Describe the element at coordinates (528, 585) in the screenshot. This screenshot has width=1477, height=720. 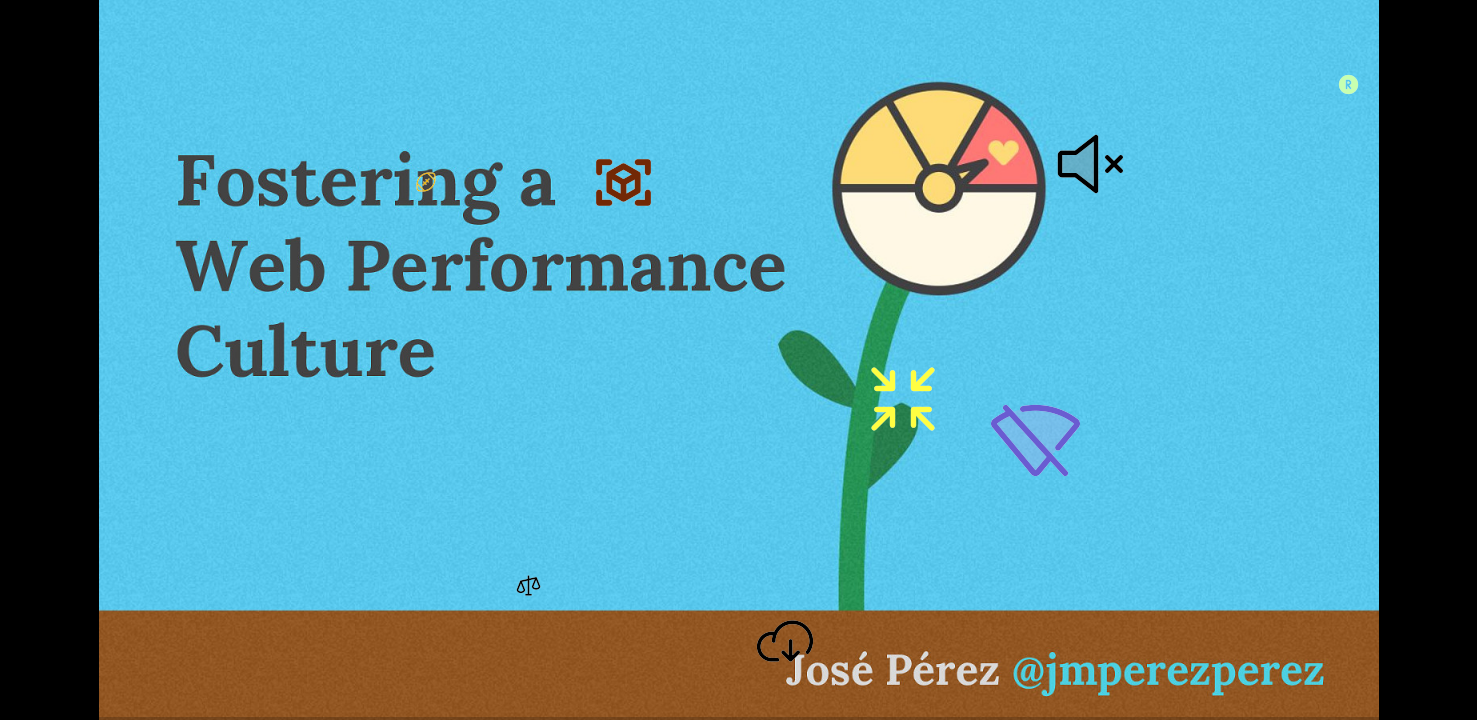
I see `access legal or terms of service information` at that location.